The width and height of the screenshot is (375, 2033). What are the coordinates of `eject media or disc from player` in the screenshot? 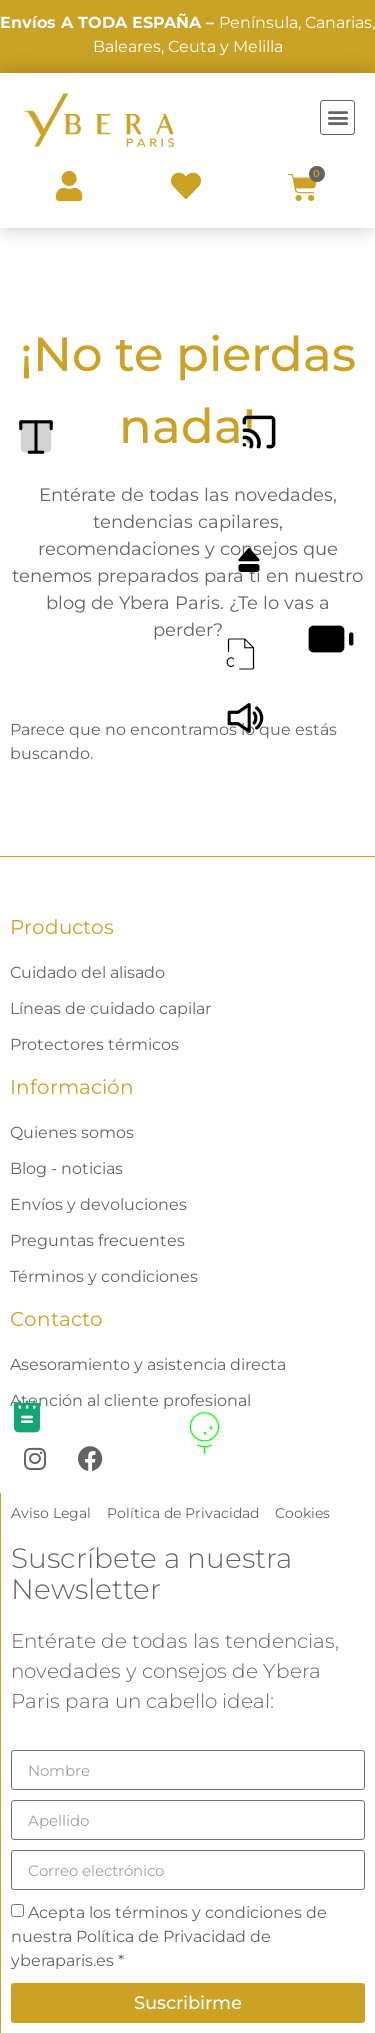 It's located at (249, 560).